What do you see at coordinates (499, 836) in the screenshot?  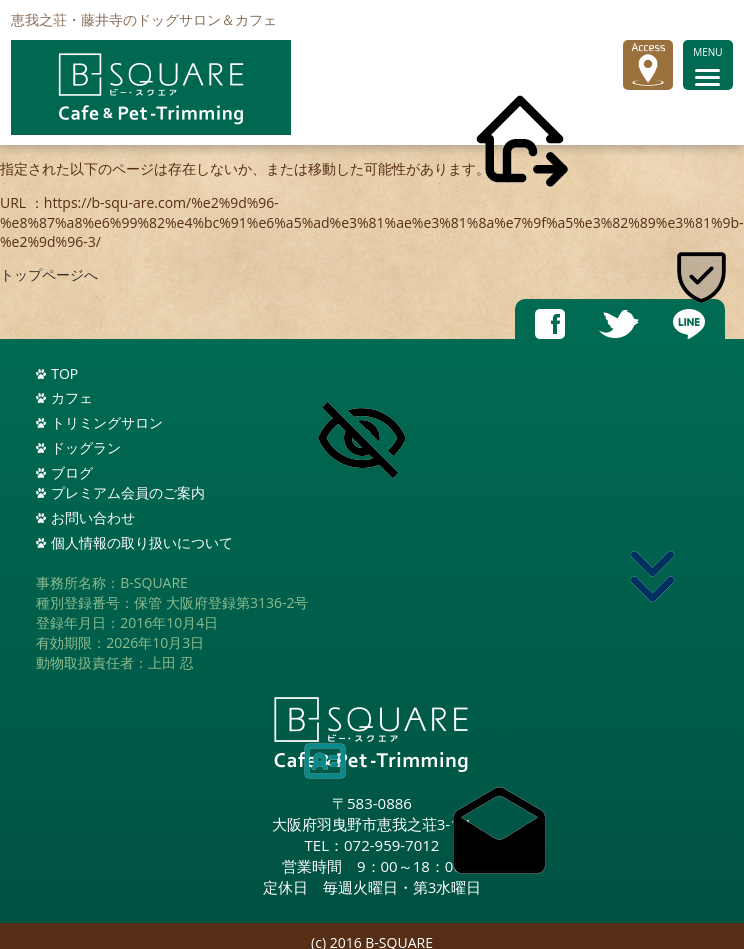 I see `view your draft messages` at bounding box center [499, 836].